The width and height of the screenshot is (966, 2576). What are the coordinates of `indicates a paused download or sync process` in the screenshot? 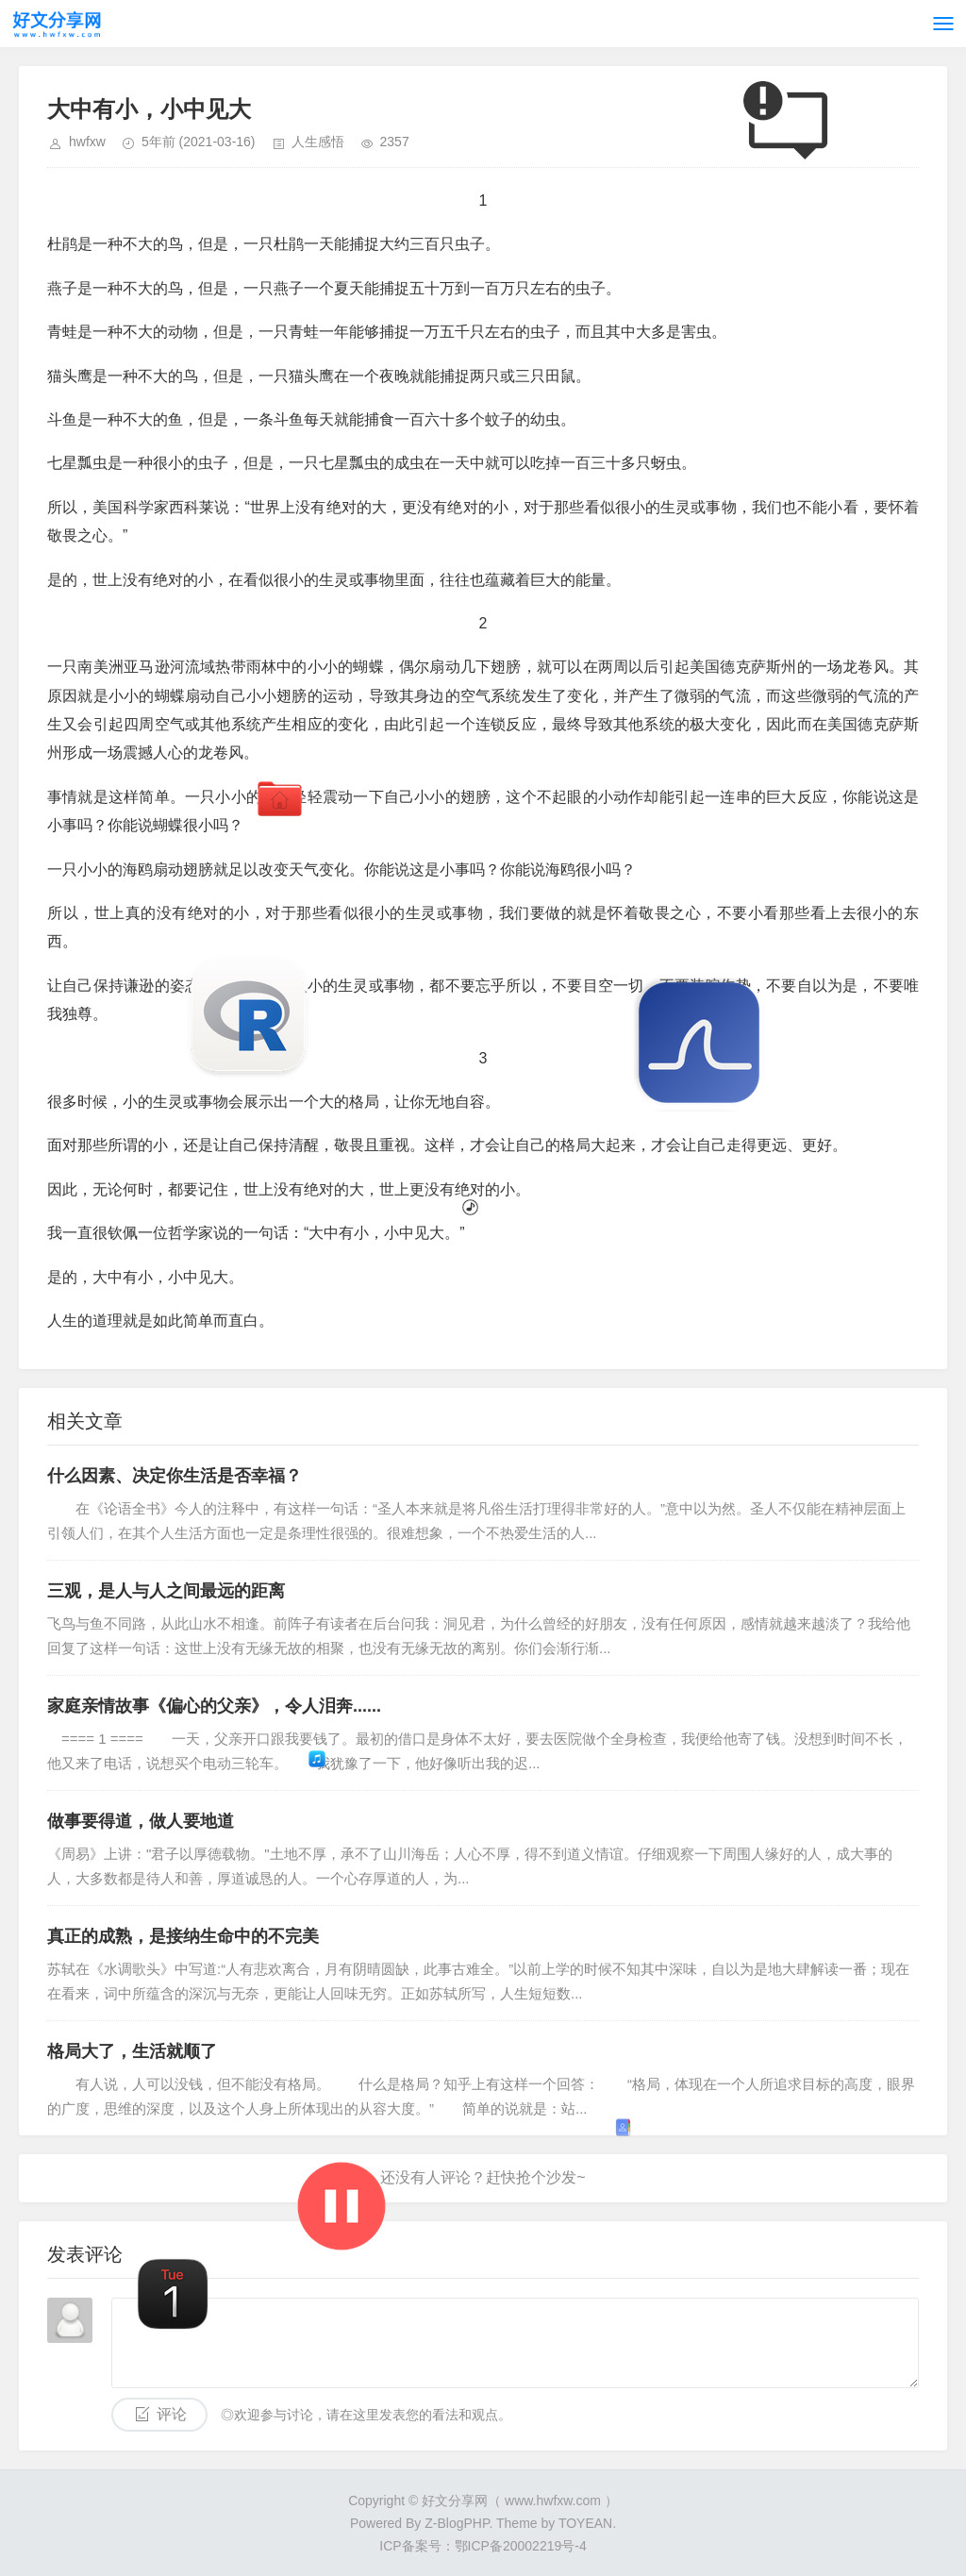 It's located at (341, 2206).